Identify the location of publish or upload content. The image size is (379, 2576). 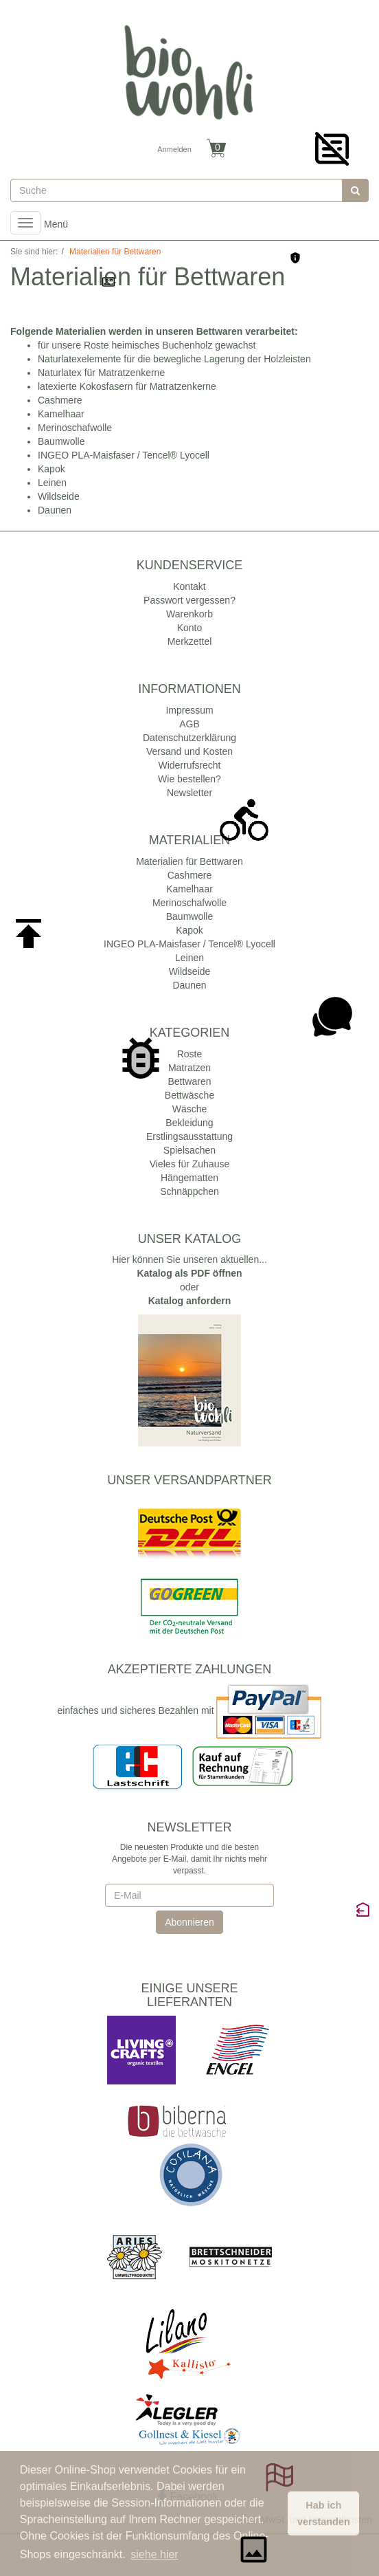
(28, 933).